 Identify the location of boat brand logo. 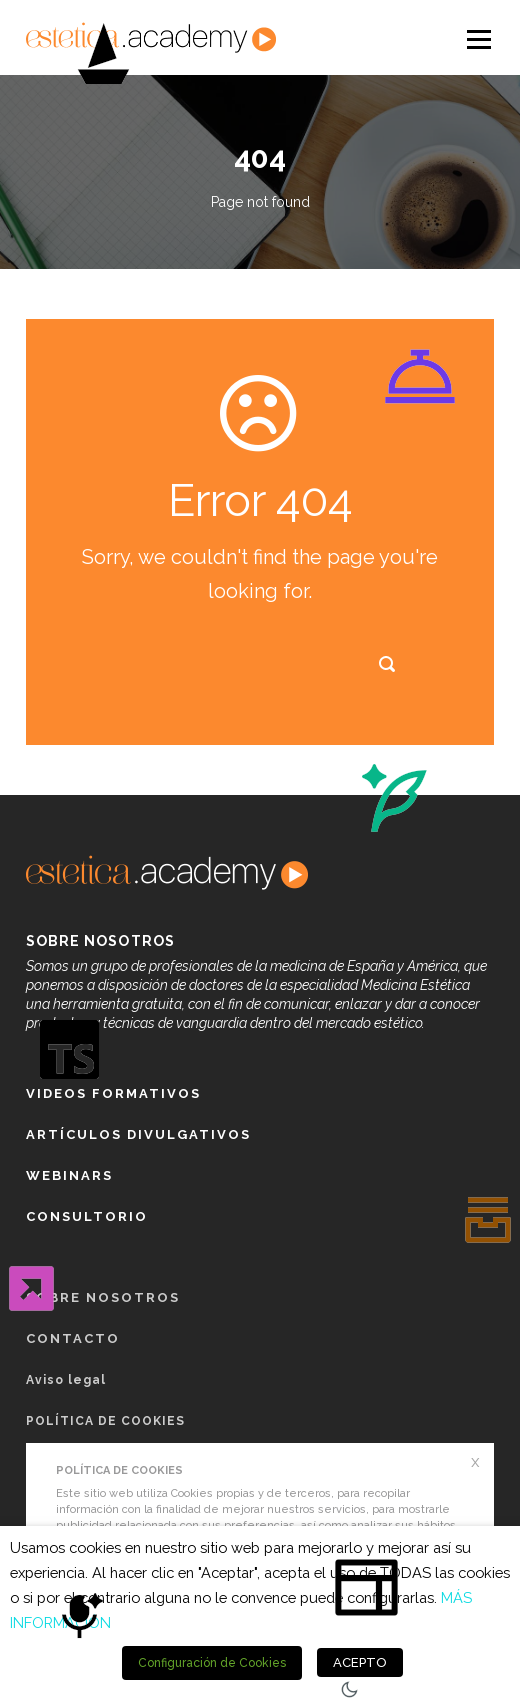
(103, 53).